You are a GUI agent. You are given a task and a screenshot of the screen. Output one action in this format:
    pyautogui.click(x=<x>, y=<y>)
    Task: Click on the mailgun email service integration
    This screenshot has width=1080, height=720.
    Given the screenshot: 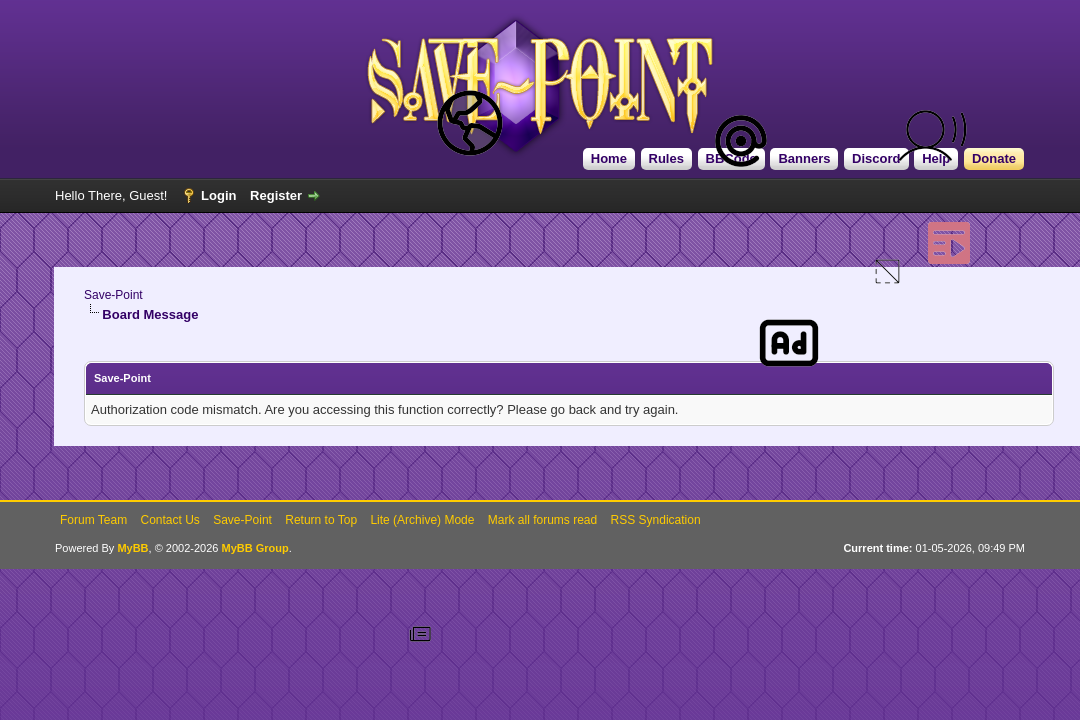 What is the action you would take?
    pyautogui.click(x=741, y=141)
    